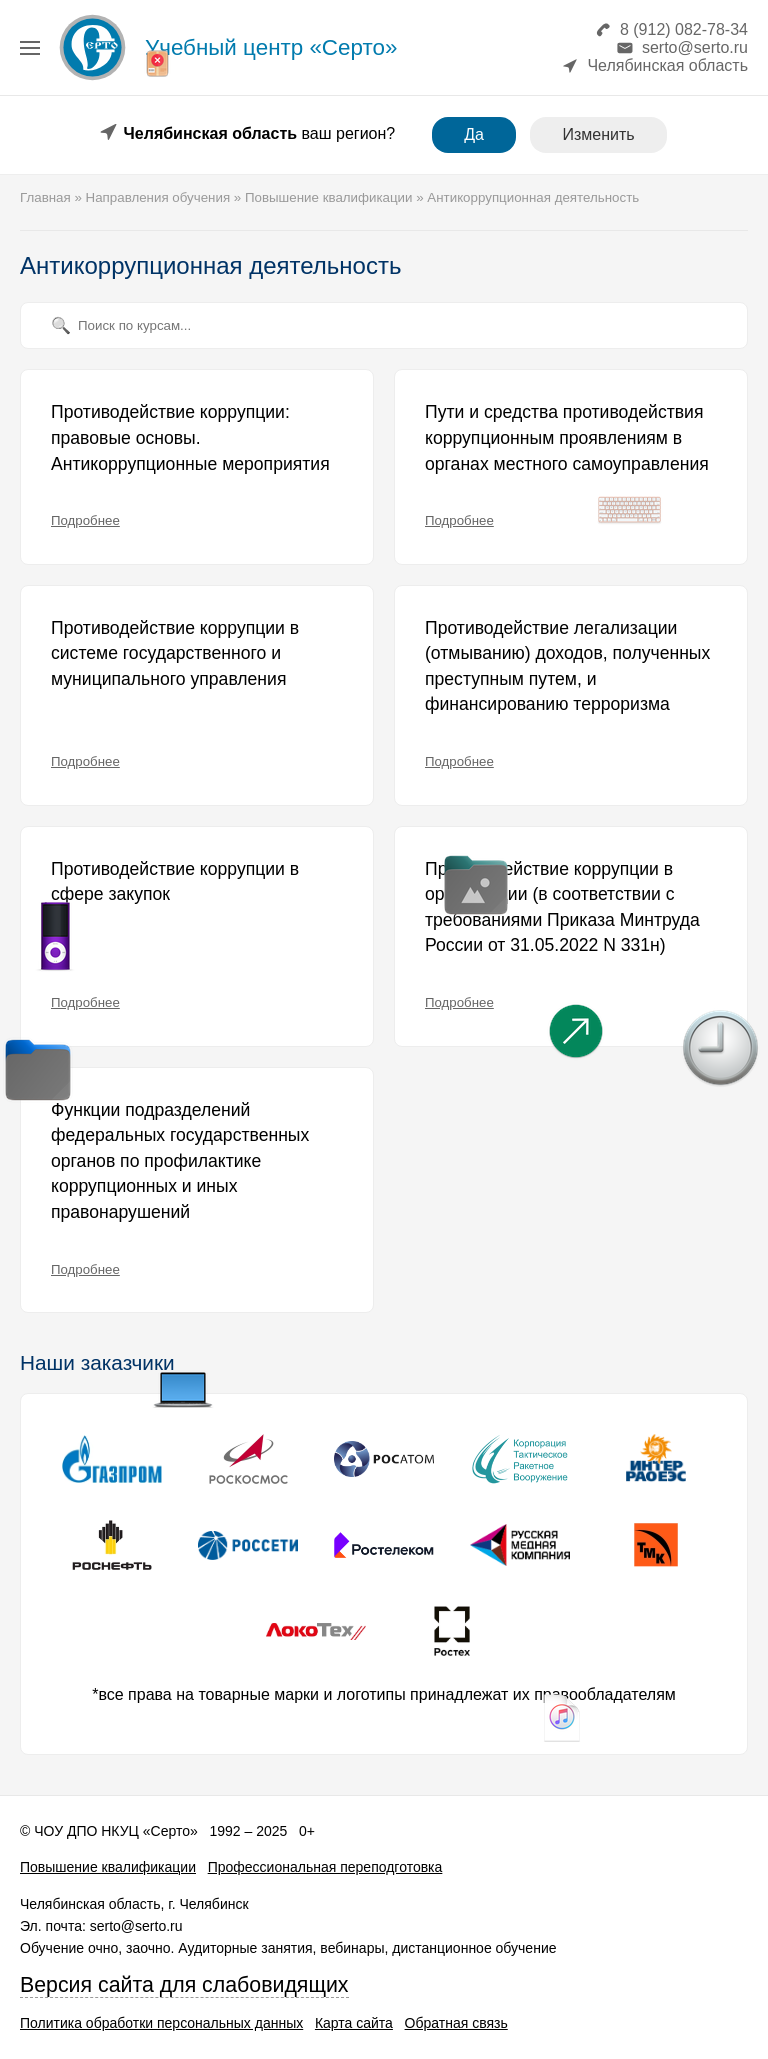  What do you see at coordinates (183, 1385) in the screenshot?
I see `macbook pro device identifier in system settings` at bounding box center [183, 1385].